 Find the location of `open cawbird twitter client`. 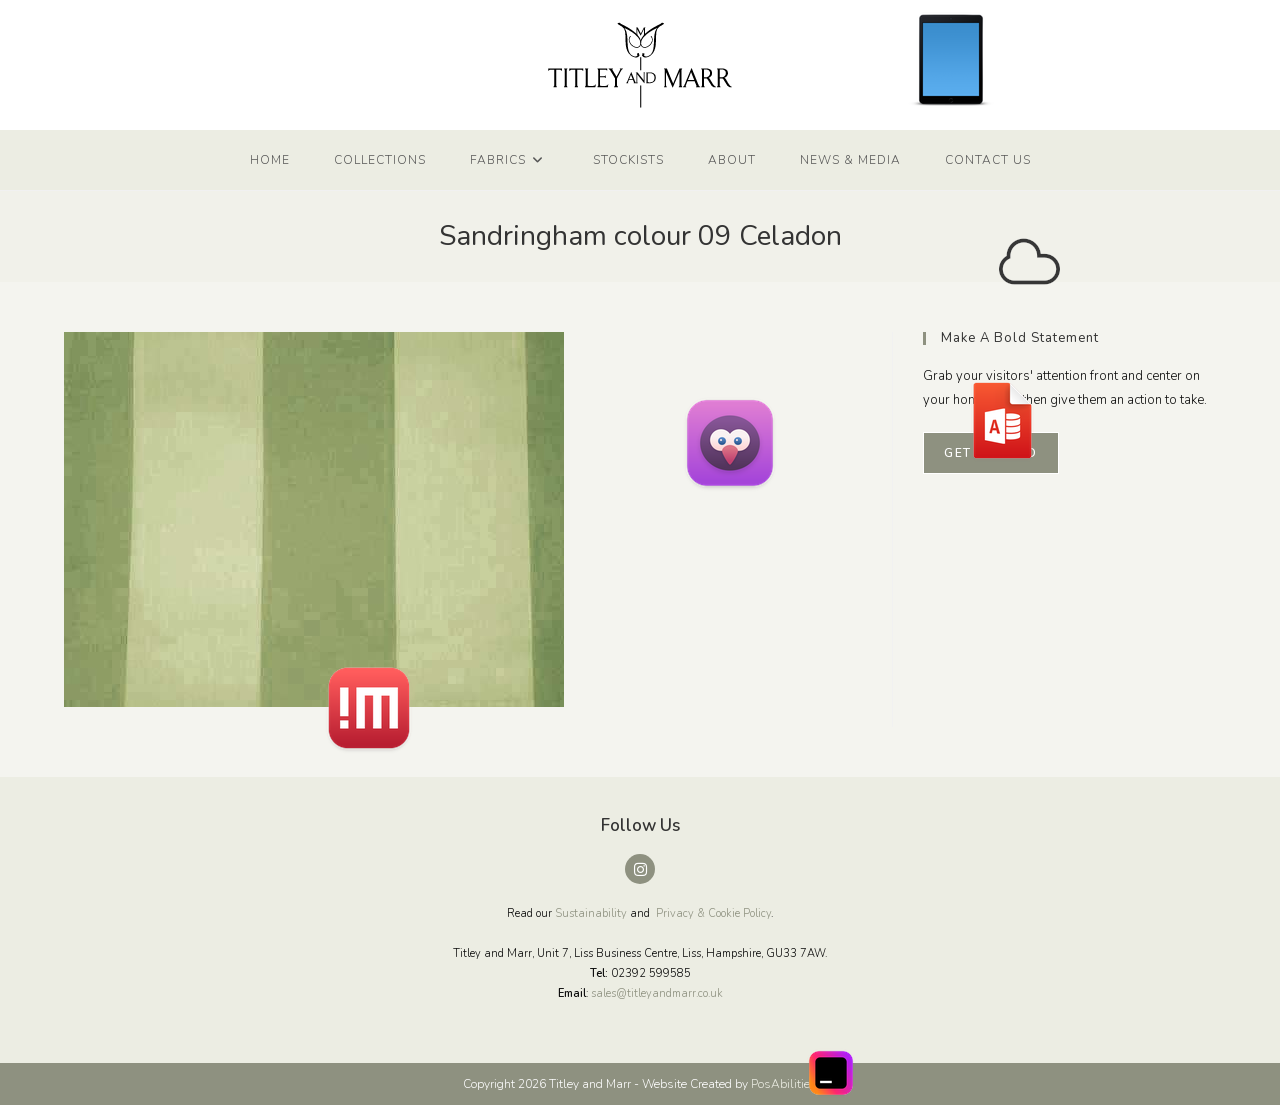

open cawbird twitter client is located at coordinates (730, 443).